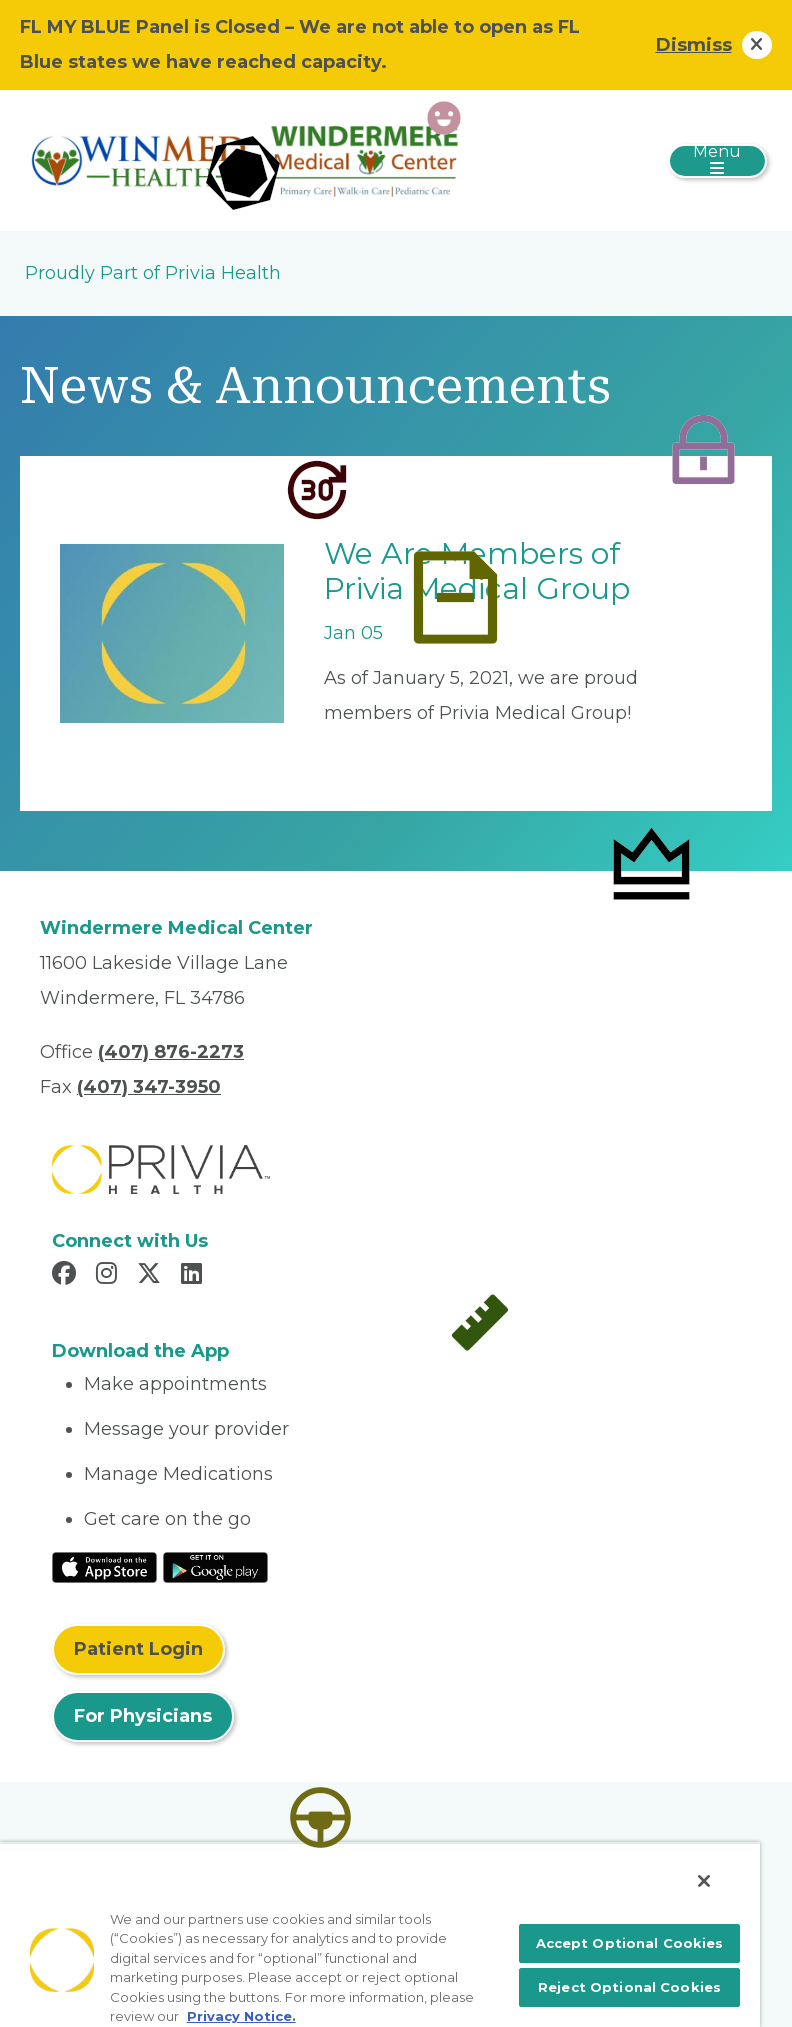 Image resolution: width=792 pixels, height=2027 pixels. Describe the element at coordinates (317, 490) in the screenshot. I see `skip forward 30 seconds` at that location.